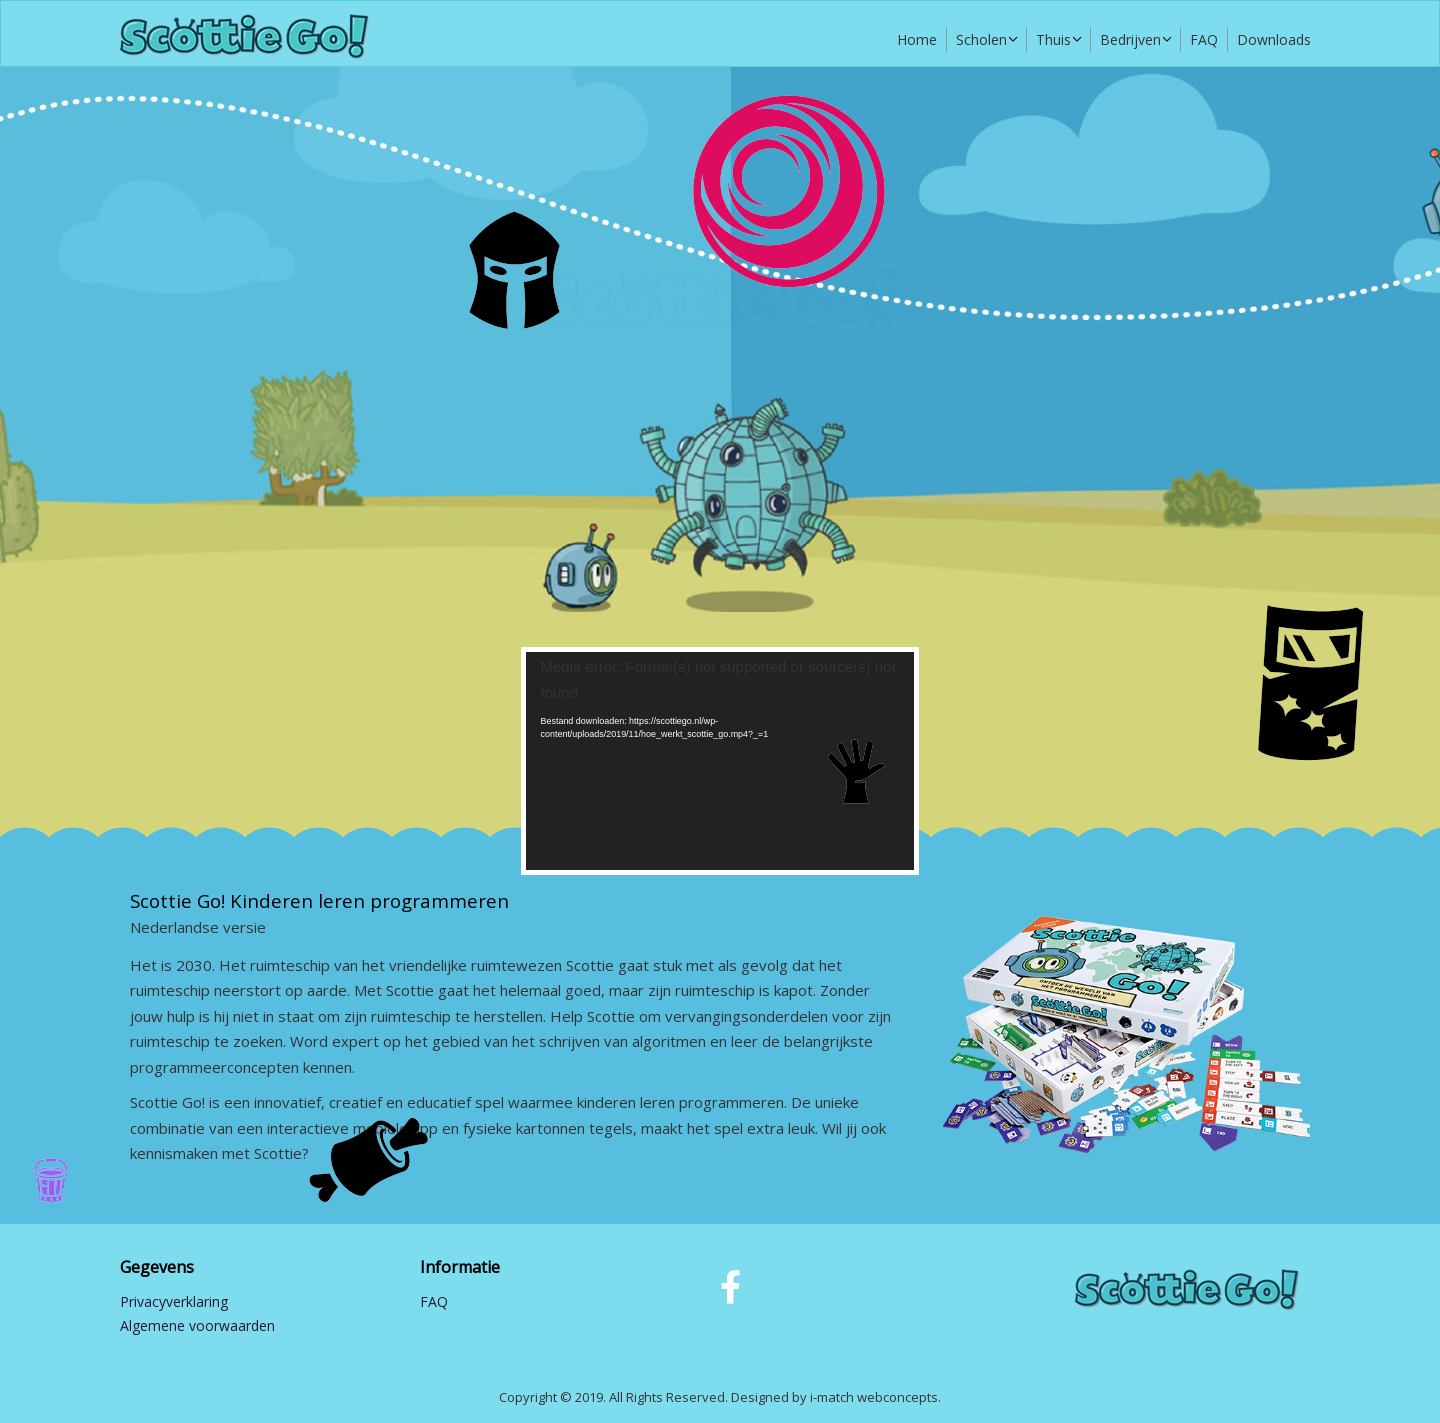 The image size is (1440, 1423). What do you see at coordinates (367, 1156) in the screenshot?
I see `food or meat item in a game inventory` at bounding box center [367, 1156].